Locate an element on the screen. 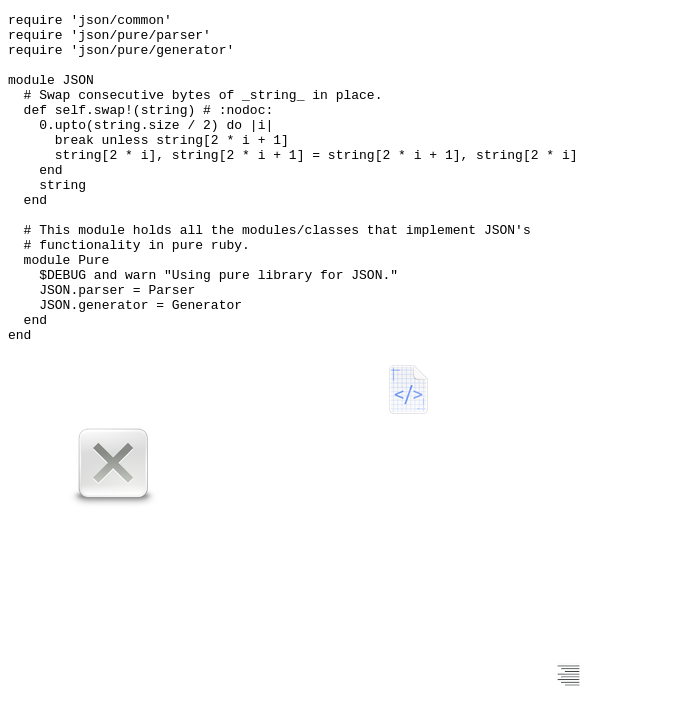 This screenshot has width=700, height=720. indicates a file or content that cannot be read is located at coordinates (114, 467).